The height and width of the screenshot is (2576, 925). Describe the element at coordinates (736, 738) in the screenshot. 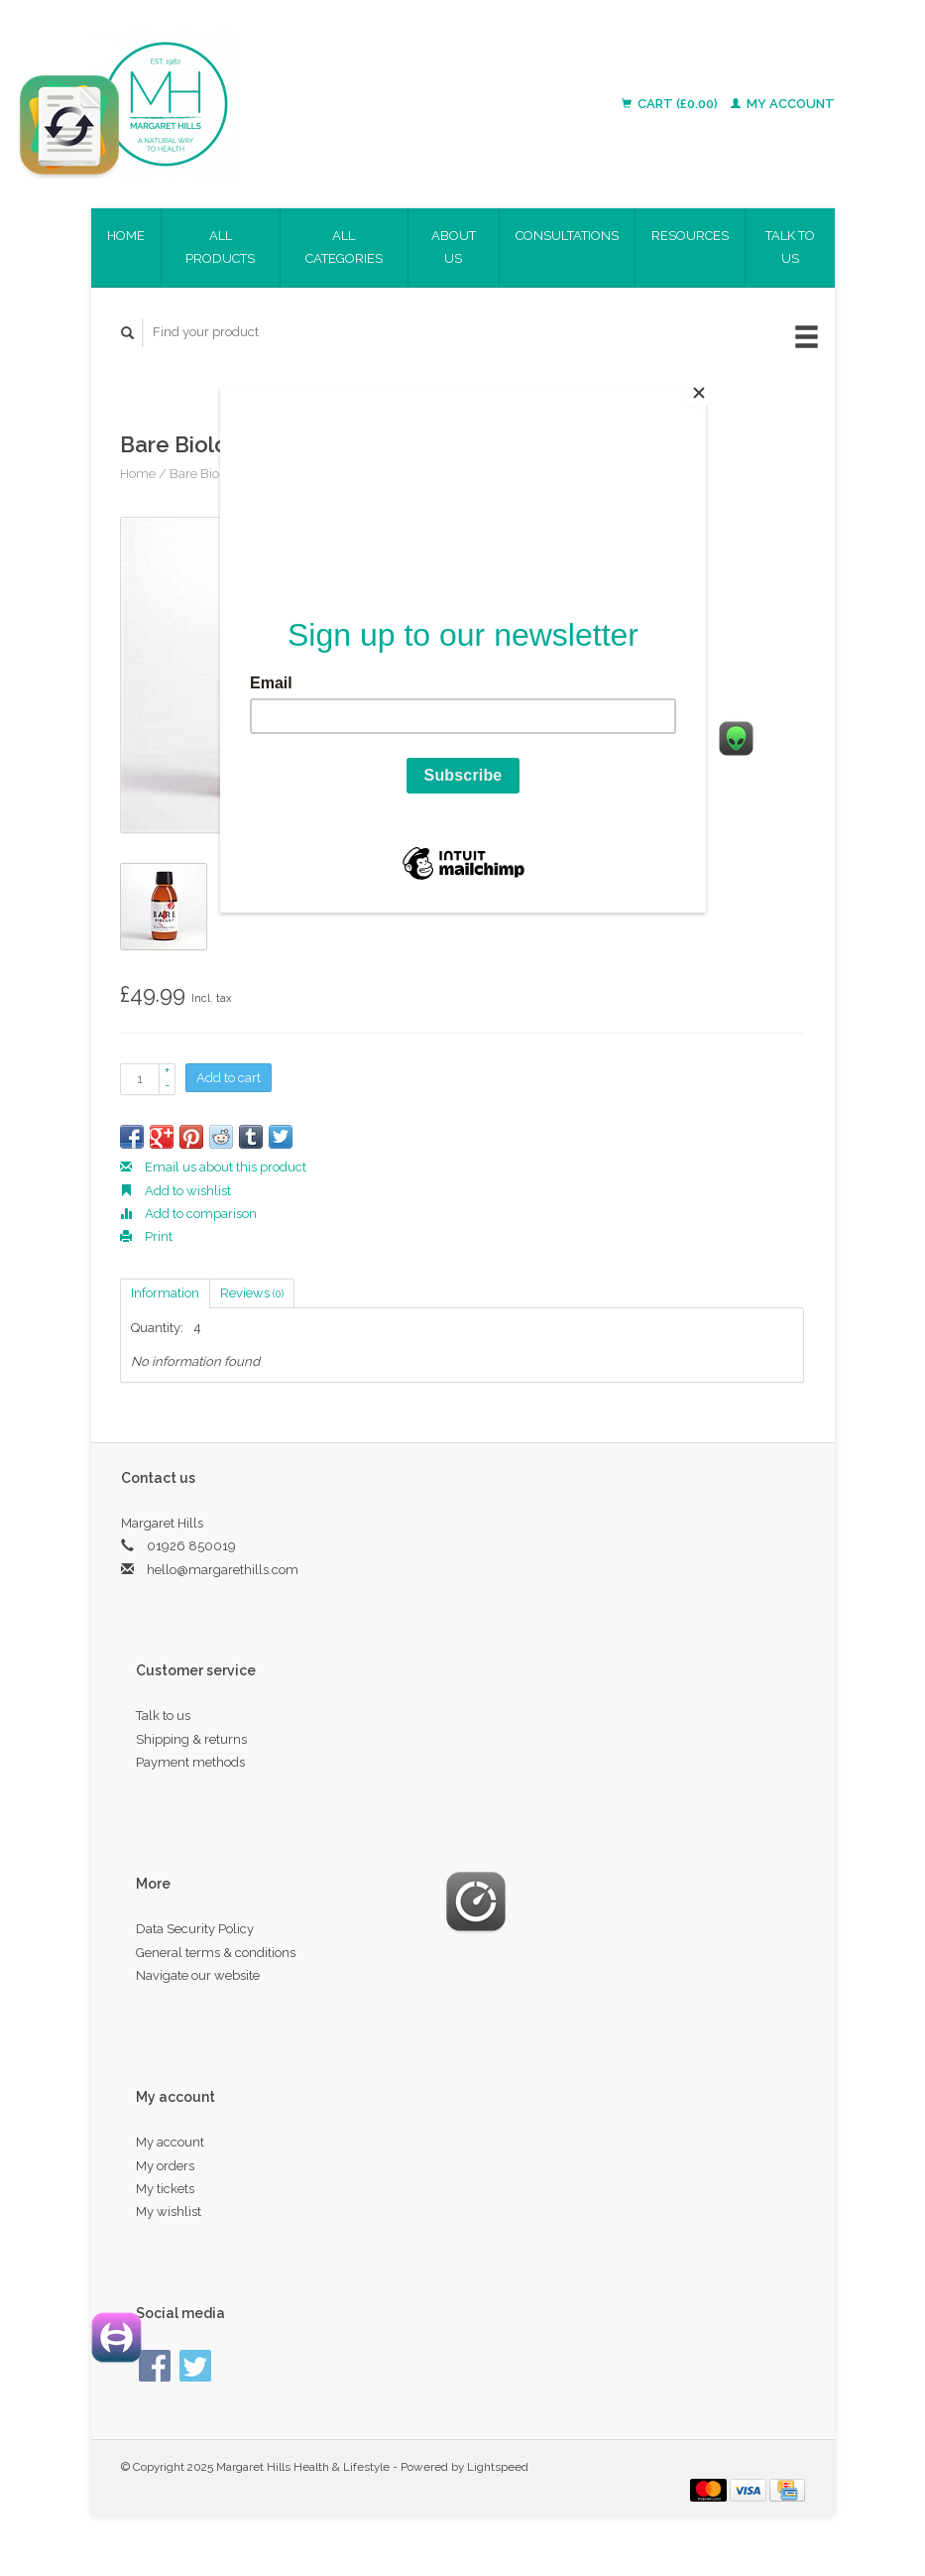

I see `launch alien arena game` at that location.